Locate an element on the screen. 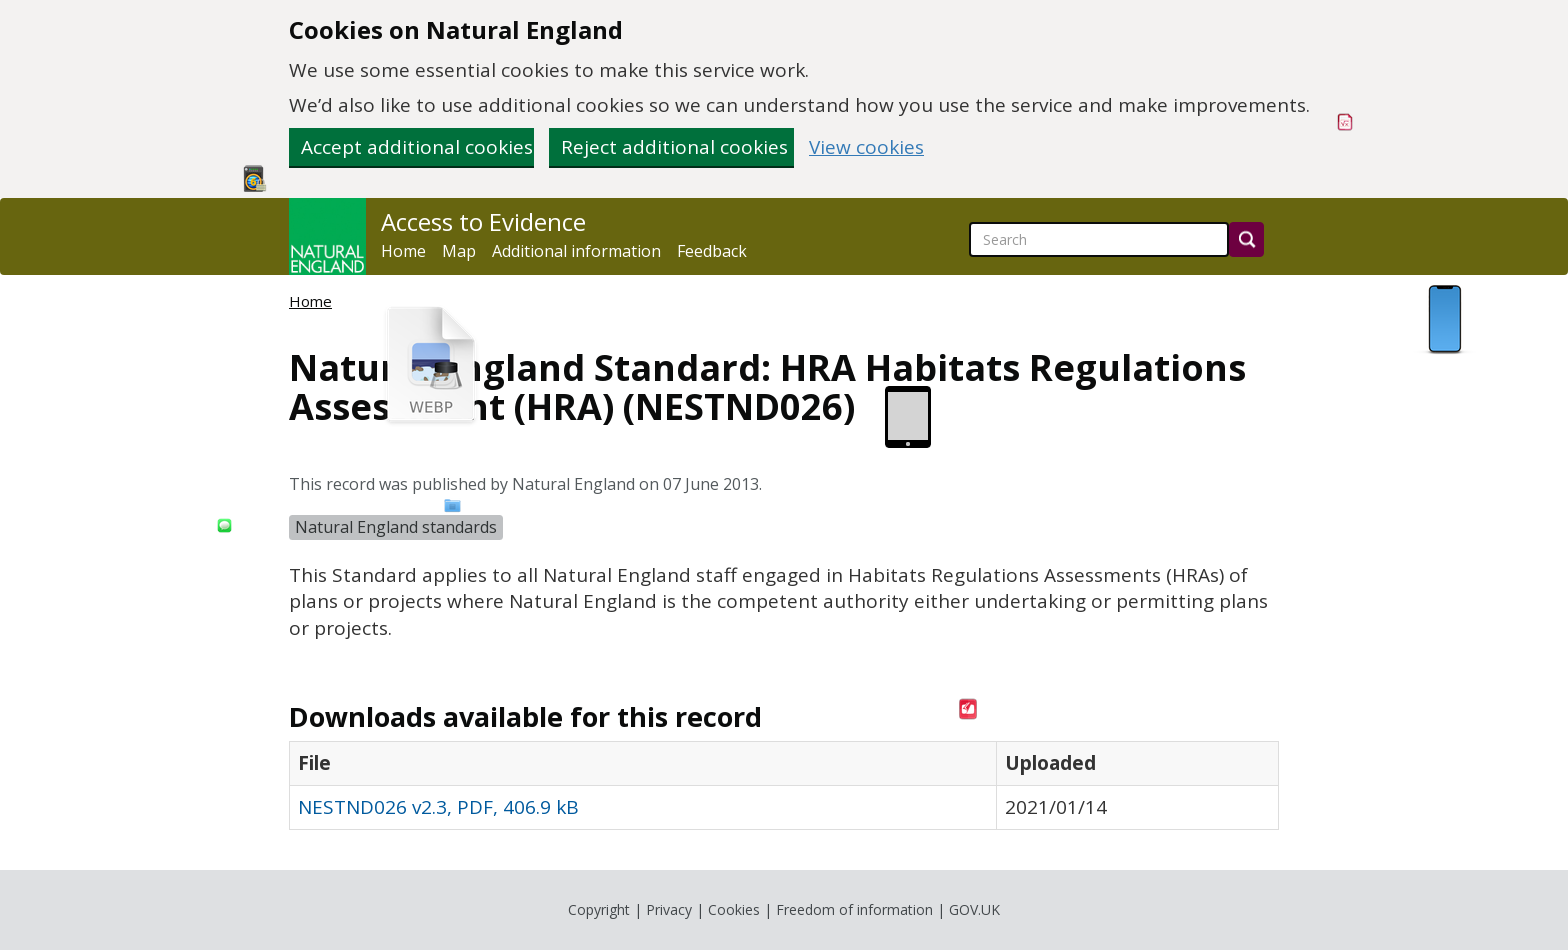  locked RAID 6 storage array is located at coordinates (253, 178).